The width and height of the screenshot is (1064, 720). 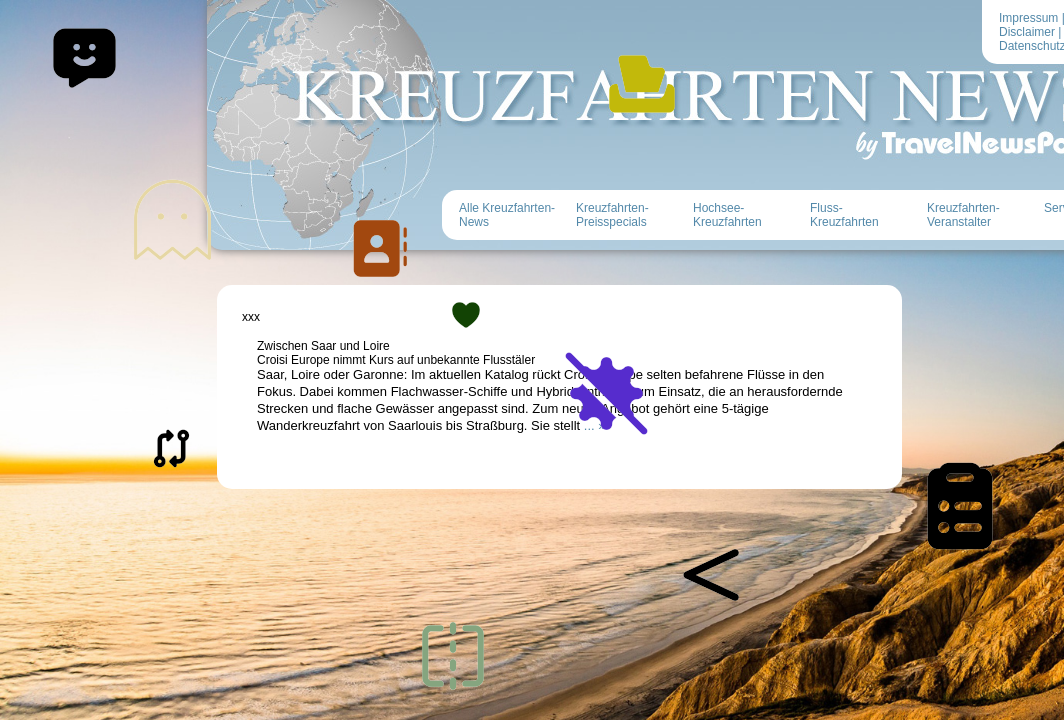 What do you see at coordinates (172, 221) in the screenshot?
I see `toggle ghost mode or invisible status` at bounding box center [172, 221].